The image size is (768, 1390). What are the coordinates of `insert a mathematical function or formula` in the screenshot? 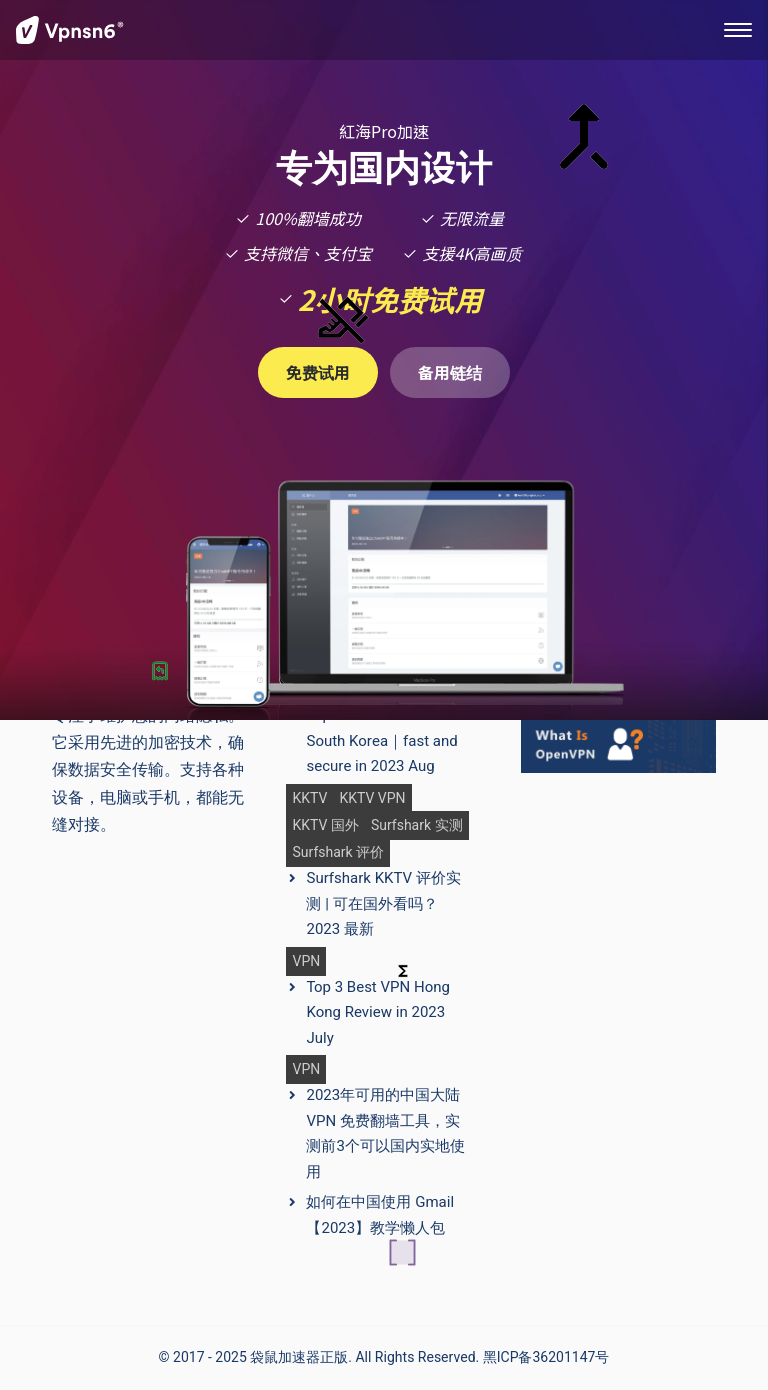 It's located at (403, 971).